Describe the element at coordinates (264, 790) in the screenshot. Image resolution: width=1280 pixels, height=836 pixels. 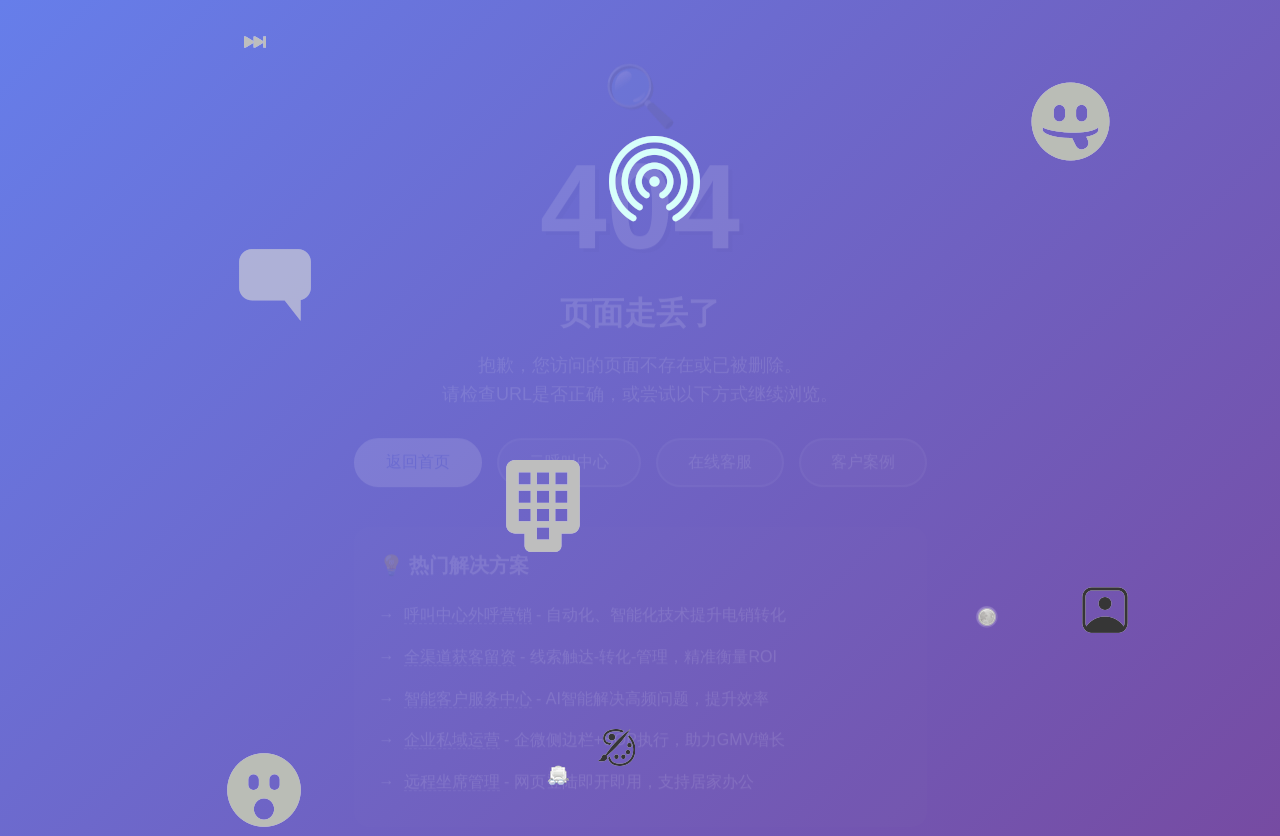
I see `surprised reaction emoji` at that location.